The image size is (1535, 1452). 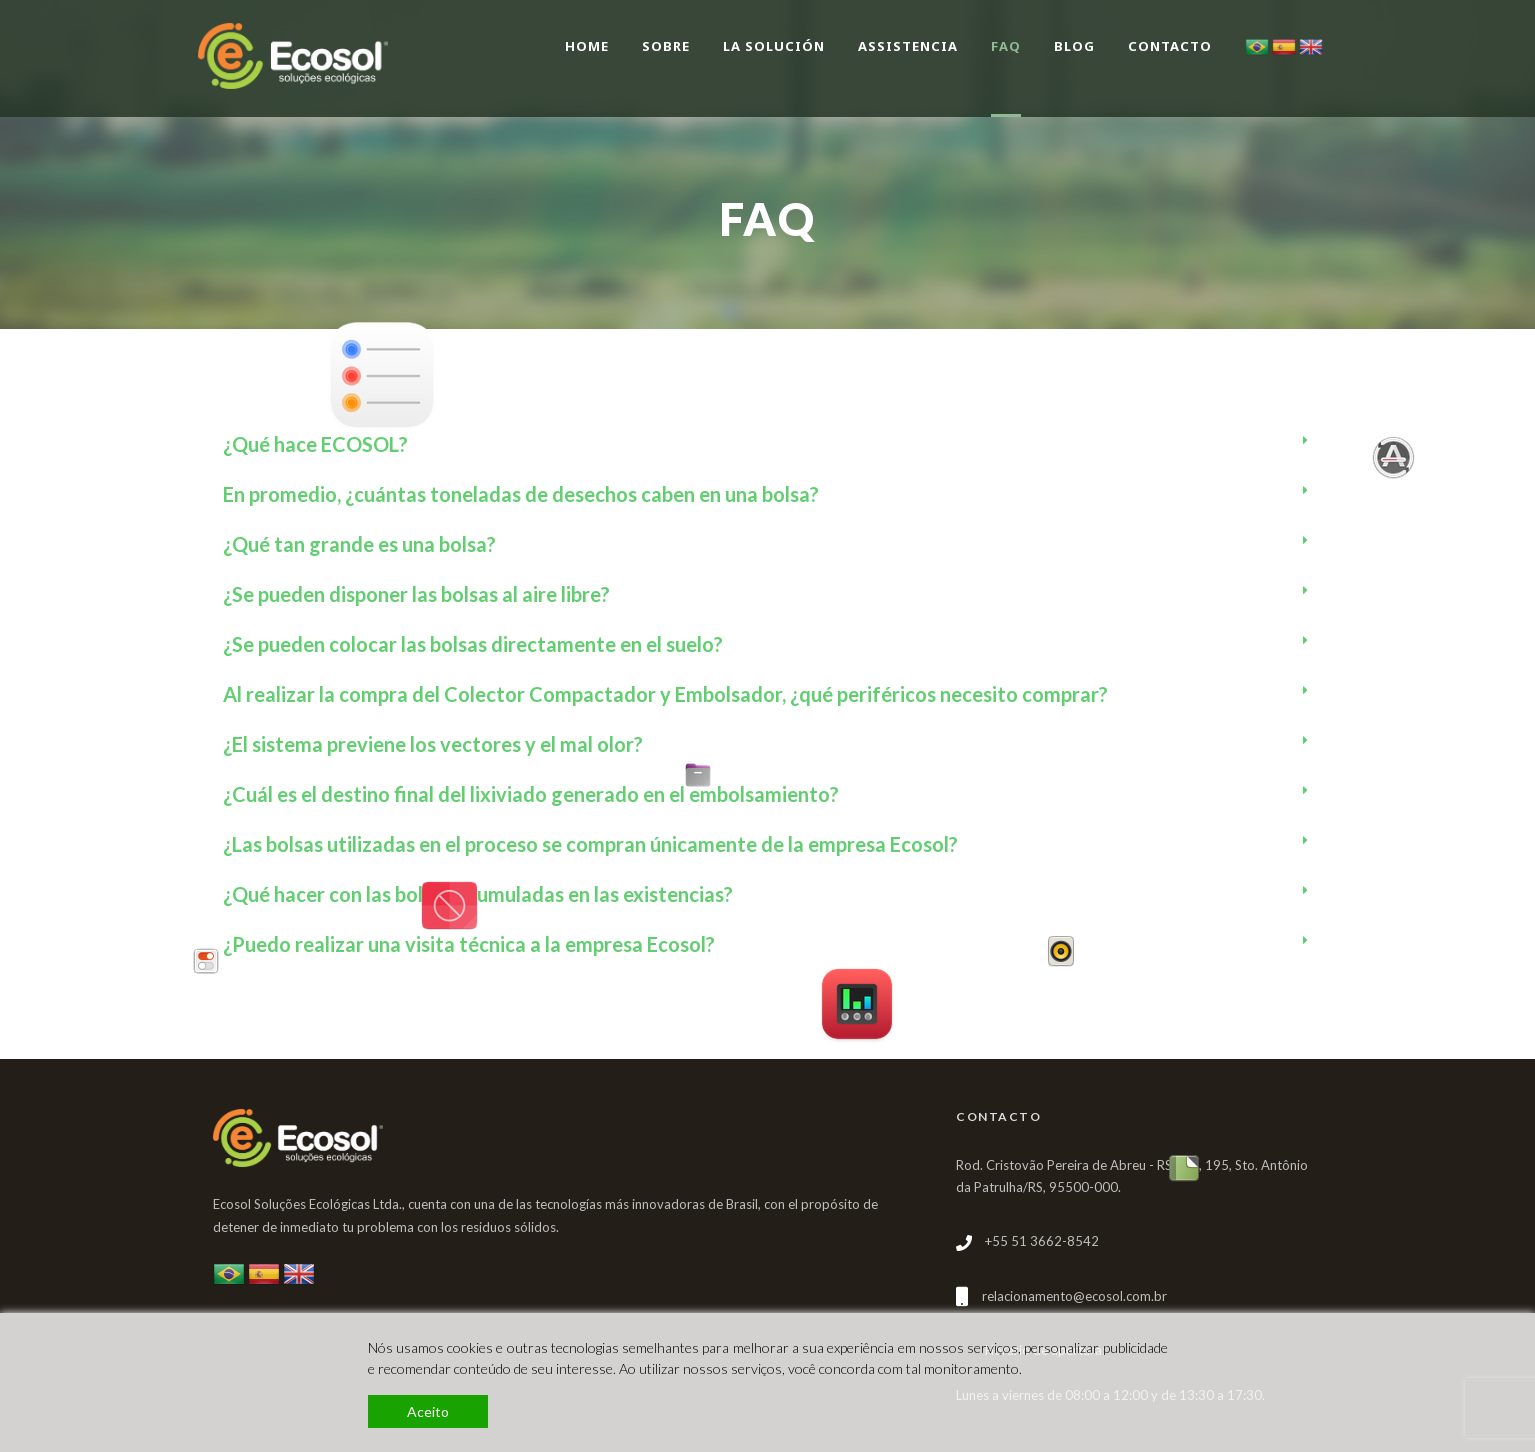 What do you see at coordinates (857, 1004) in the screenshot?
I see `open carla audio plugin host` at bounding box center [857, 1004].